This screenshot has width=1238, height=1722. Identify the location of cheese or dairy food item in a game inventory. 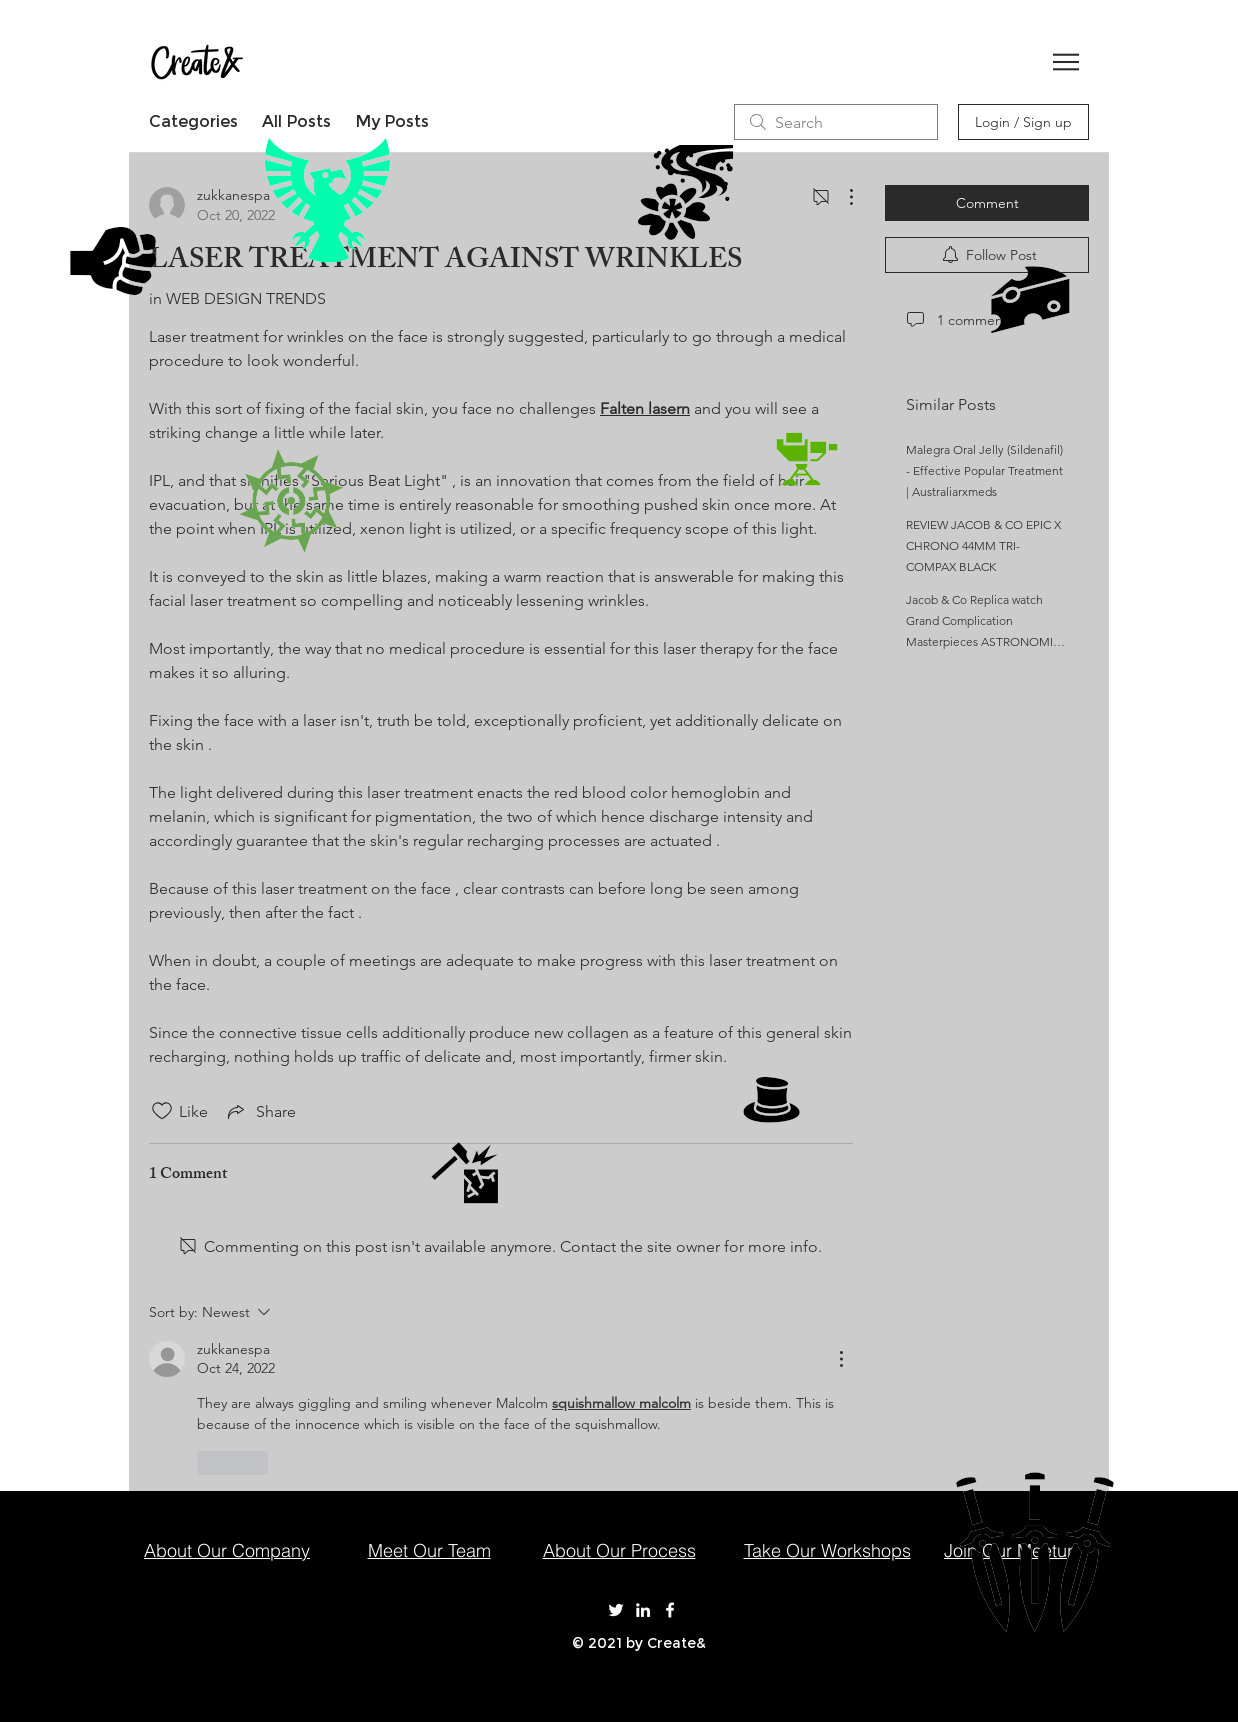
(1030, 301).